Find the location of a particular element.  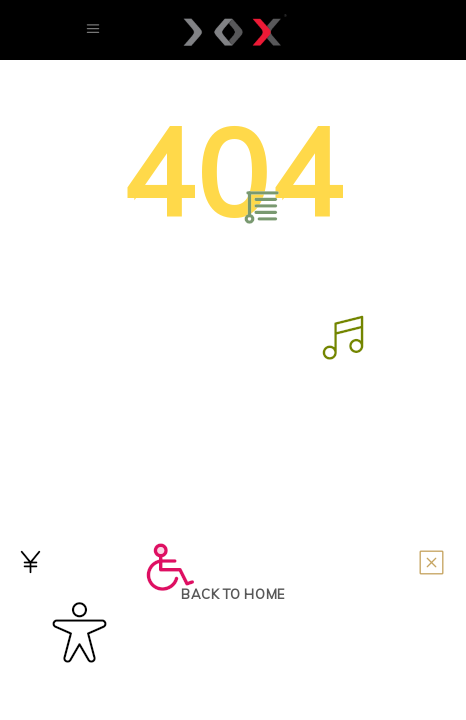

indicates wheelchair accessibility available is located at coordinates (166, 568).